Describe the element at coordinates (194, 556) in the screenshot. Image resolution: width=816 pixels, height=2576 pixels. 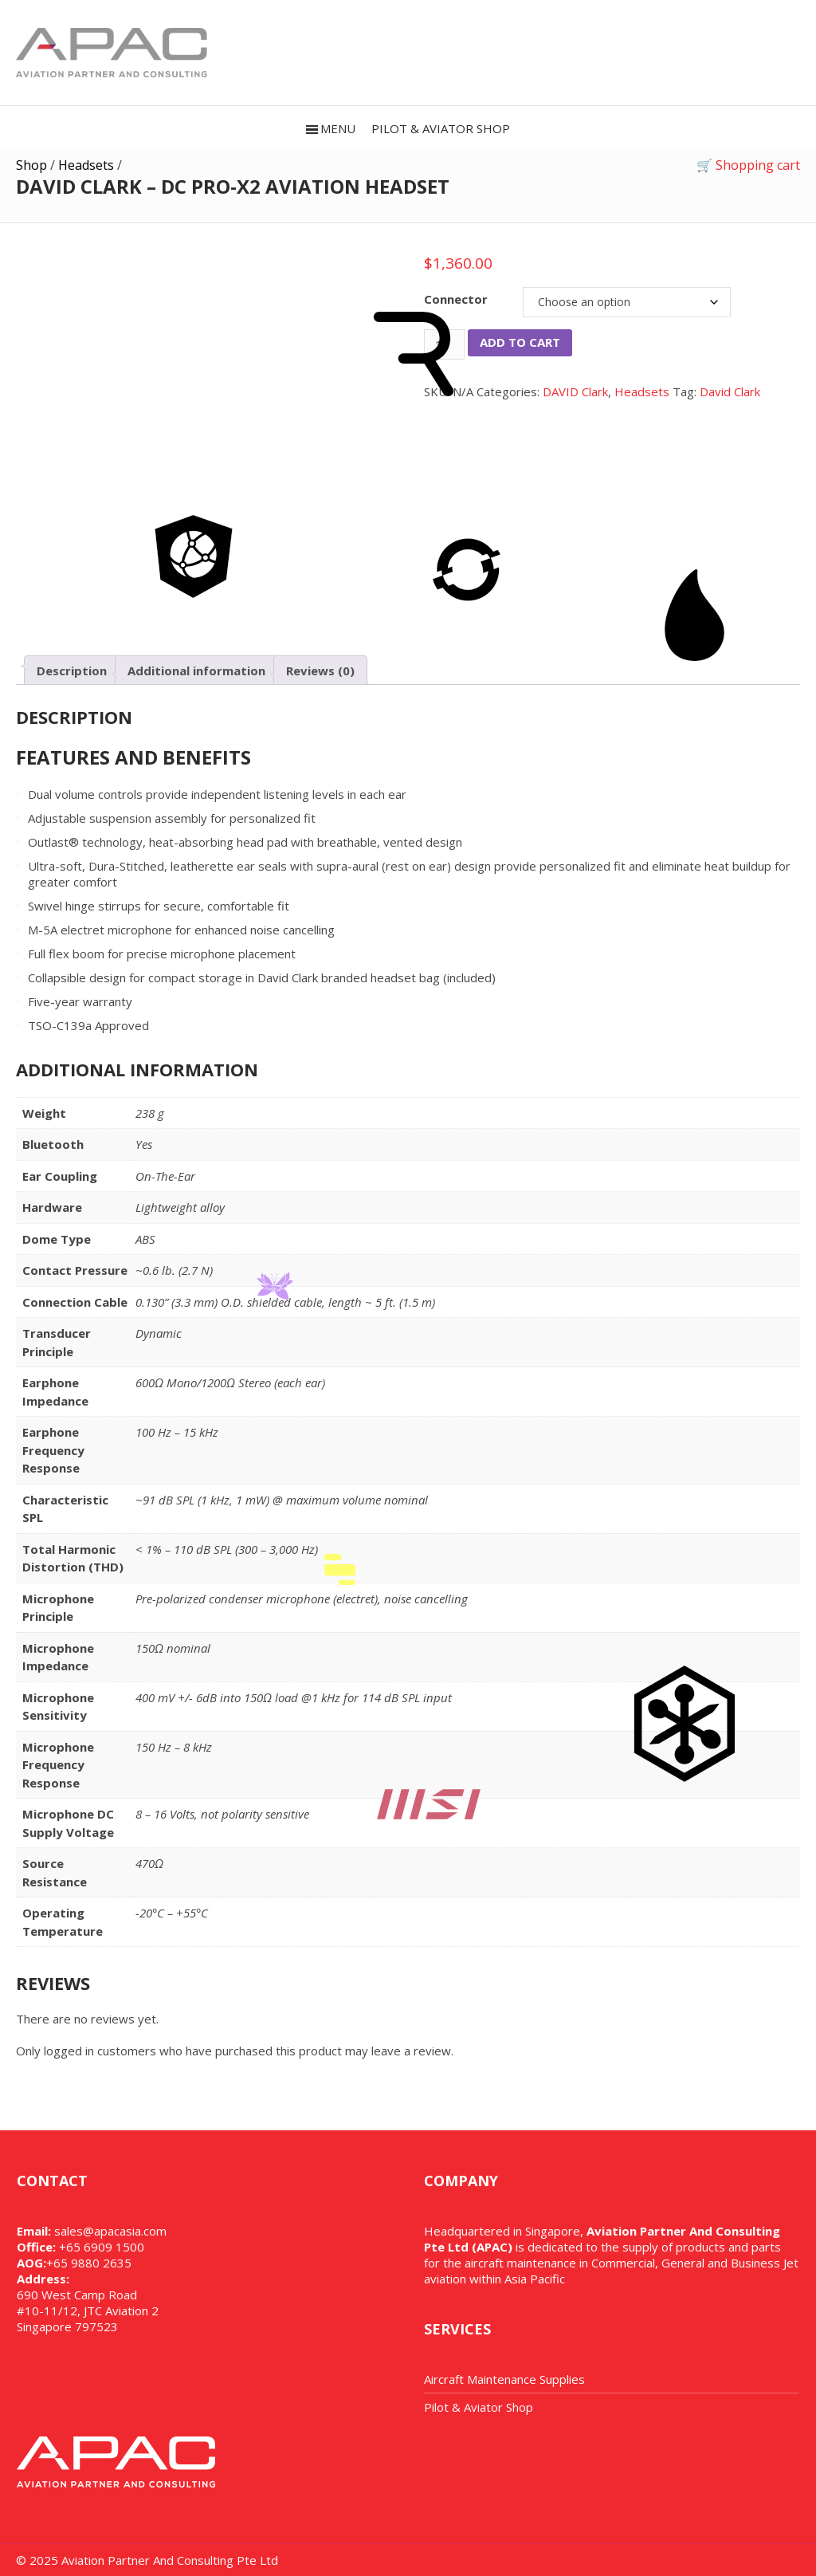
I see `jsDelivr CDN service logo` at that location.